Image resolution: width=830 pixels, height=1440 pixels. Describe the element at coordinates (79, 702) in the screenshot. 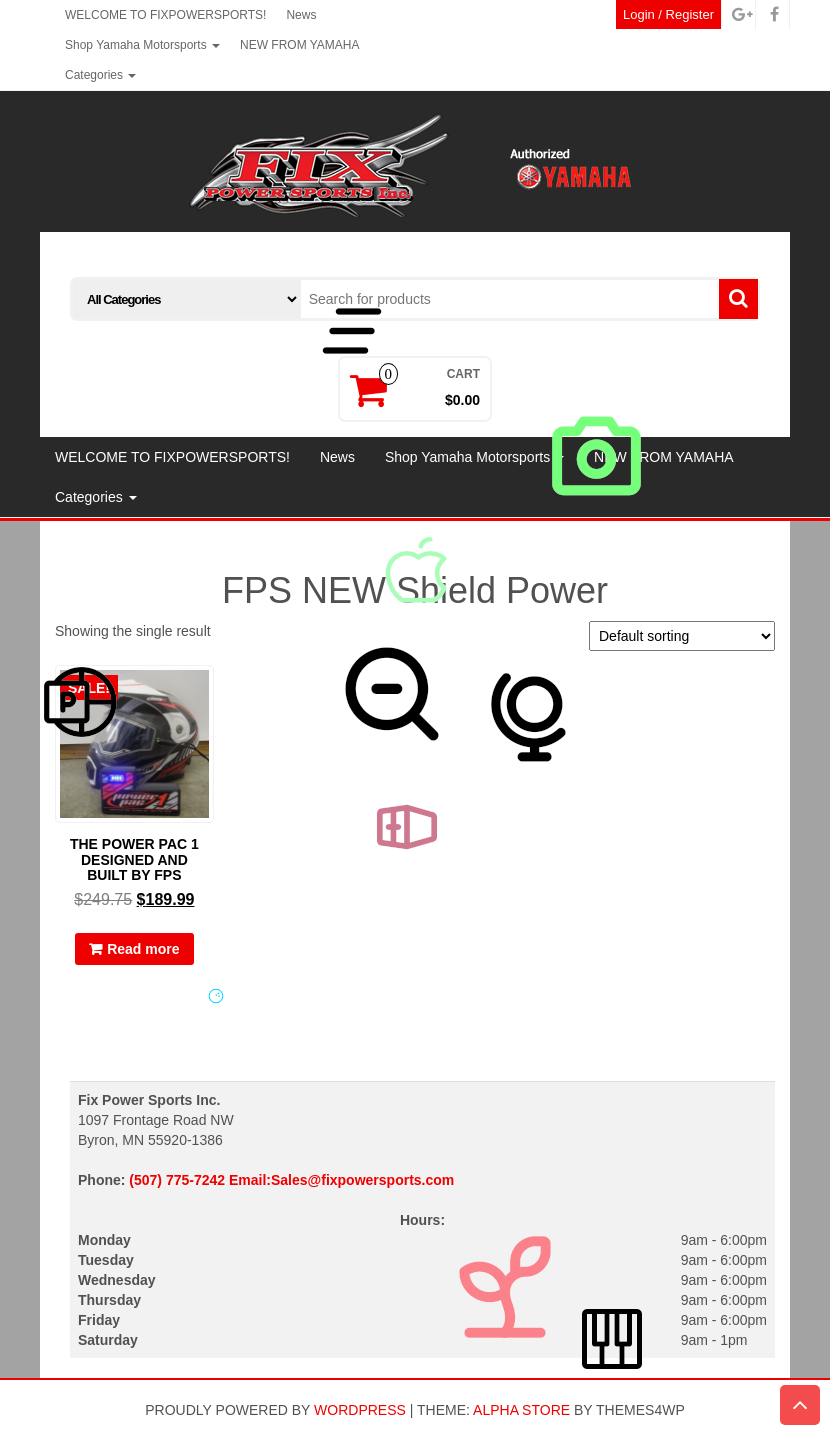

I see `open microsoft powerpoint` at that location.